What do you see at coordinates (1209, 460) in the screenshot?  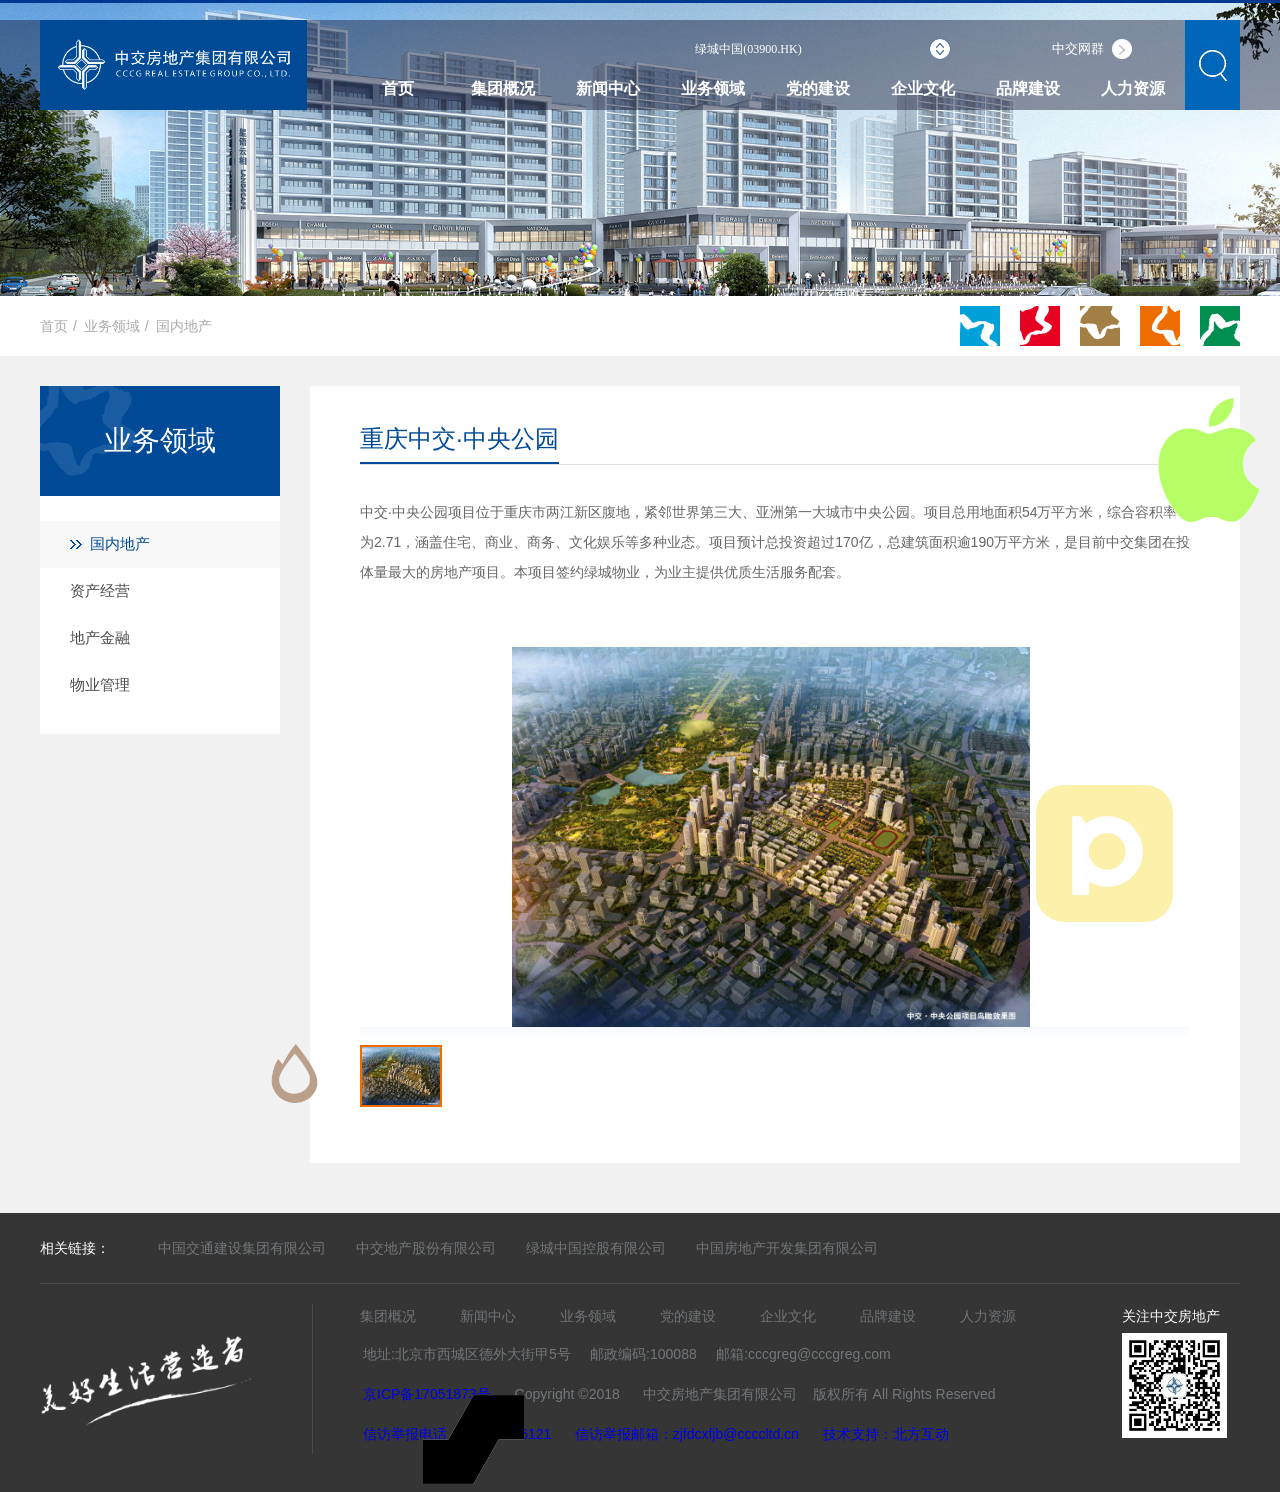 I see `apple brand or product indicator` at bounding box center [1209, 460].